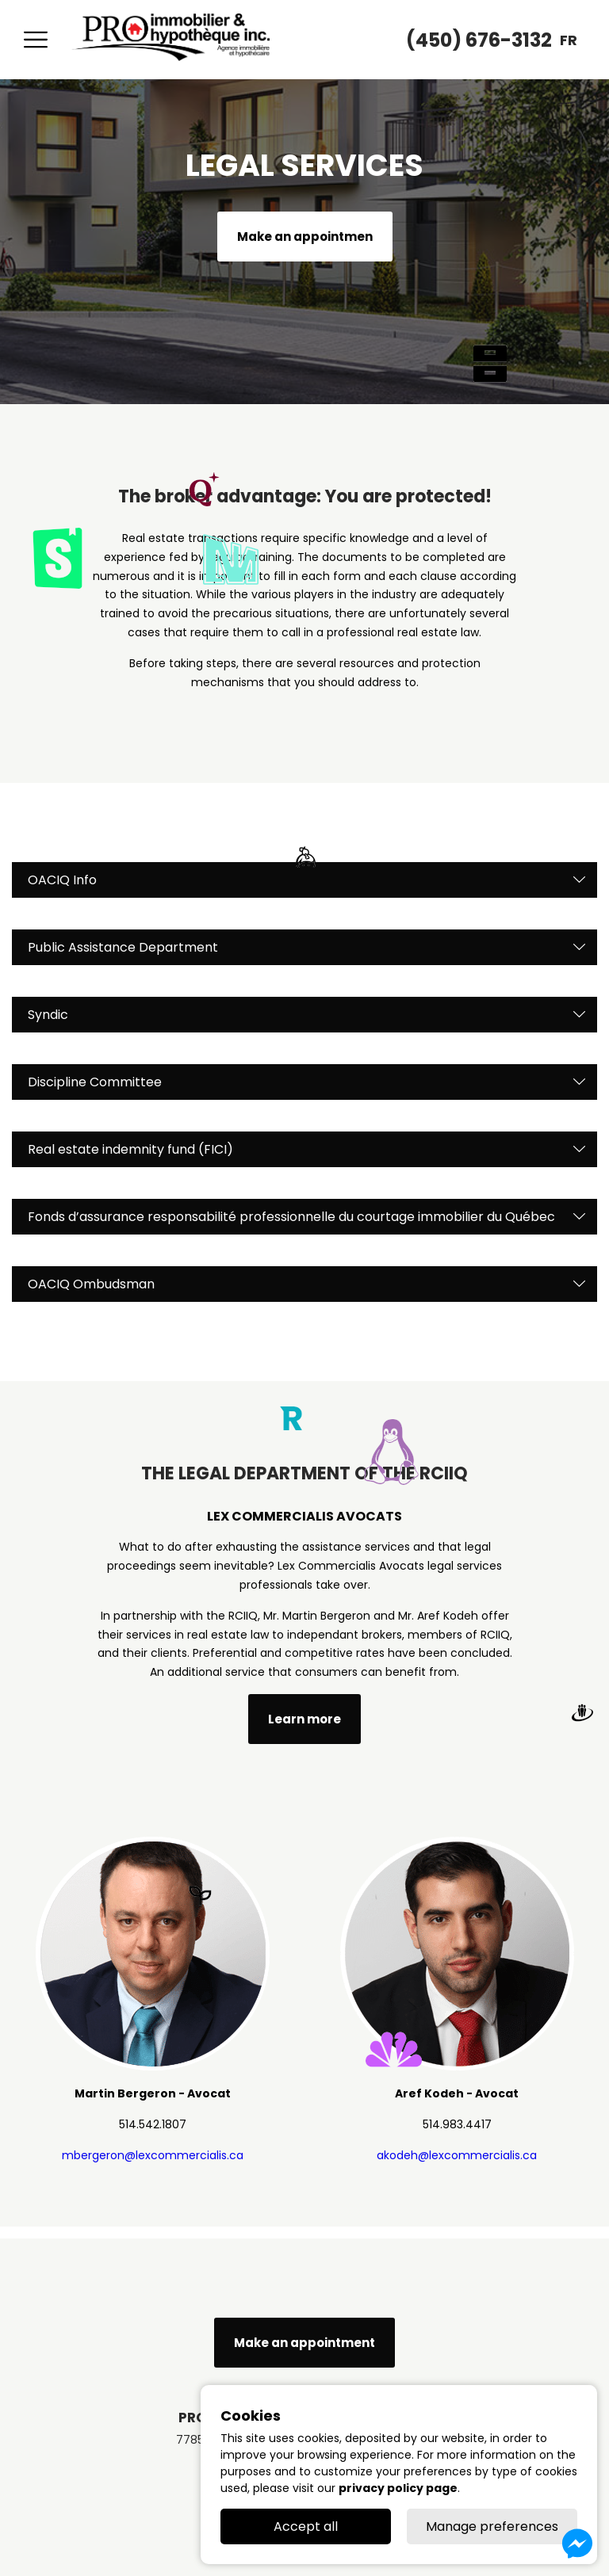 Image resolution: width=609 pixels, height=2576 pixels. What do you see at coordinates (305, 857) in the screenshot?
I see `open keybase app` at bounding box center [305, 857].